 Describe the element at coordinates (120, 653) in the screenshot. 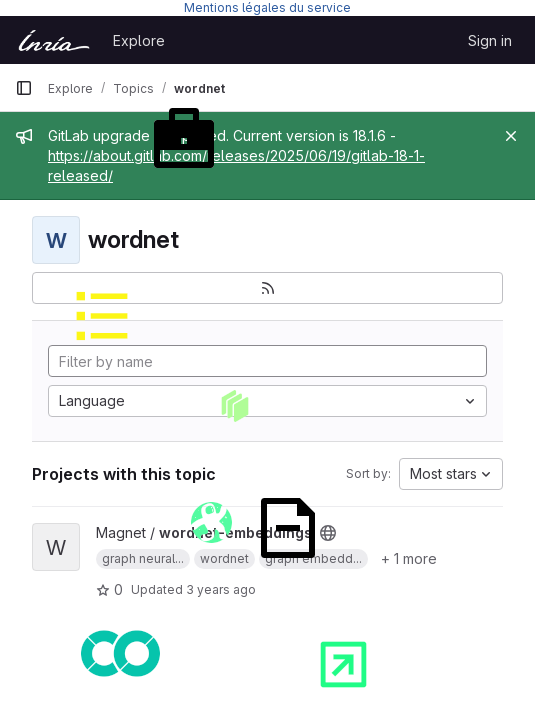

I see `open google colab` at that location.